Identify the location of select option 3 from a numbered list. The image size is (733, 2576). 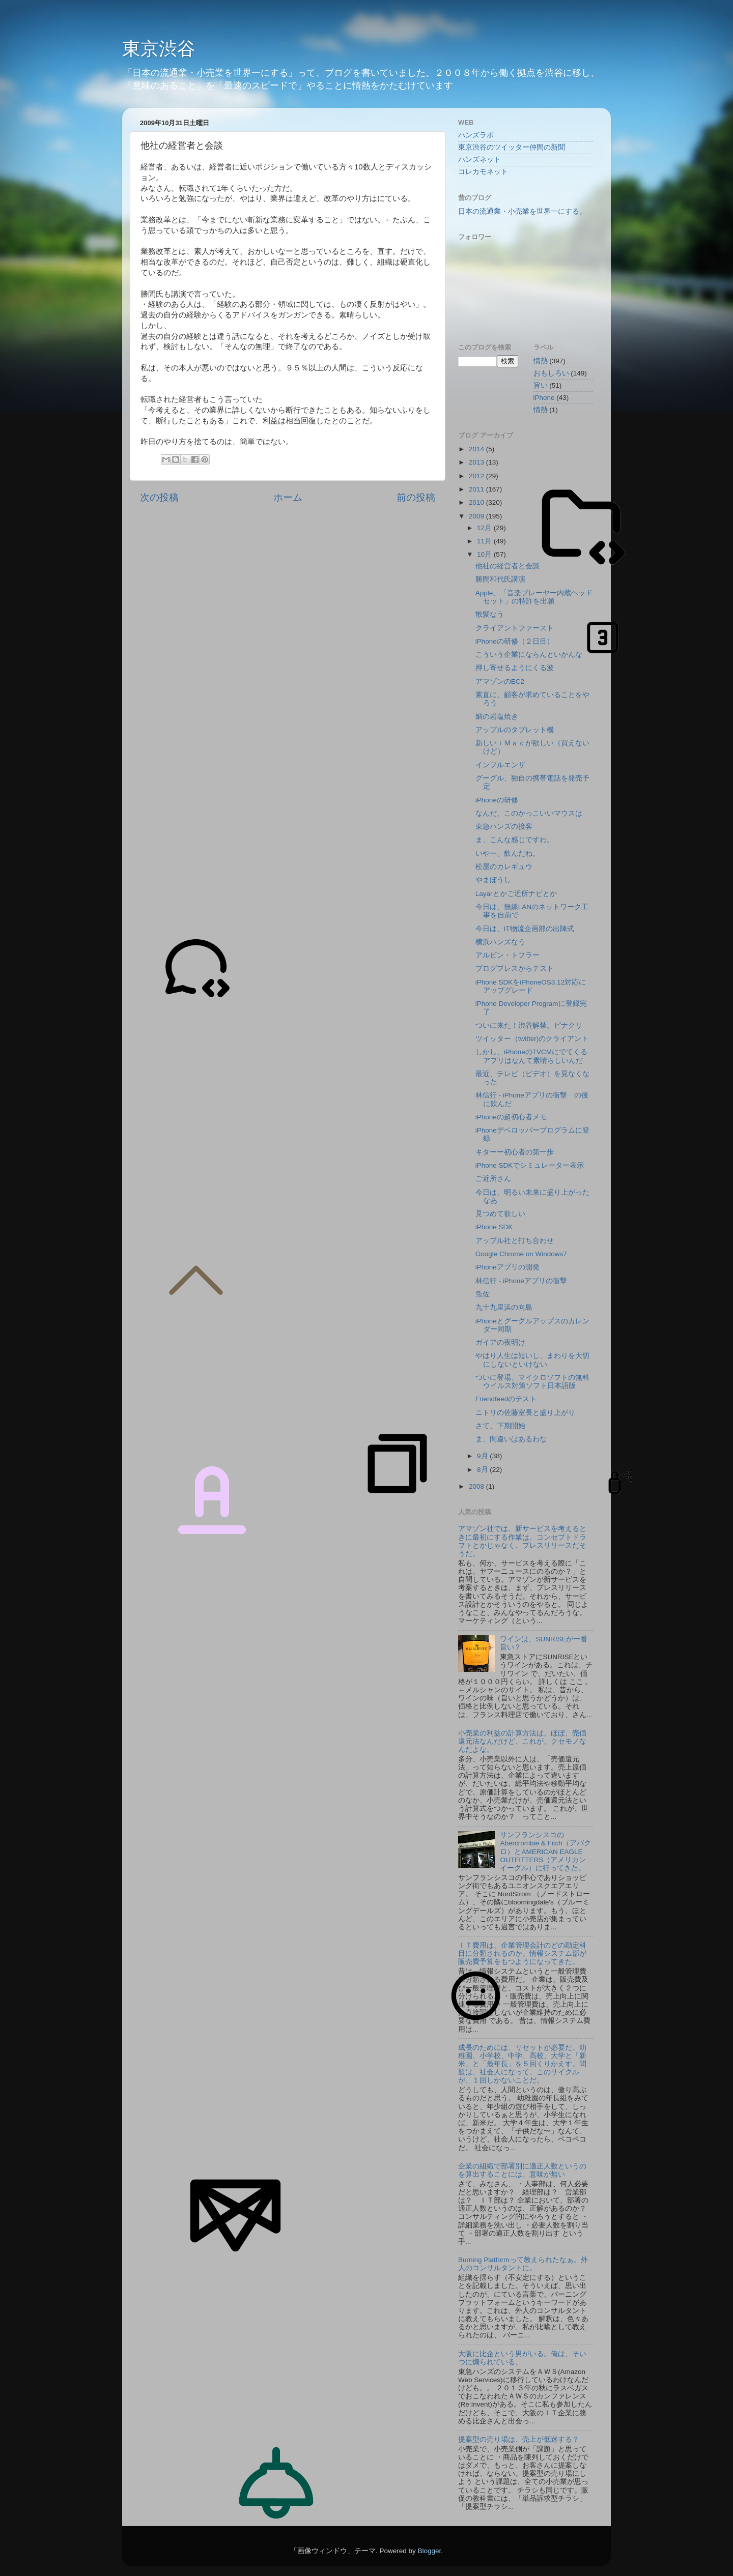
(603, 638).